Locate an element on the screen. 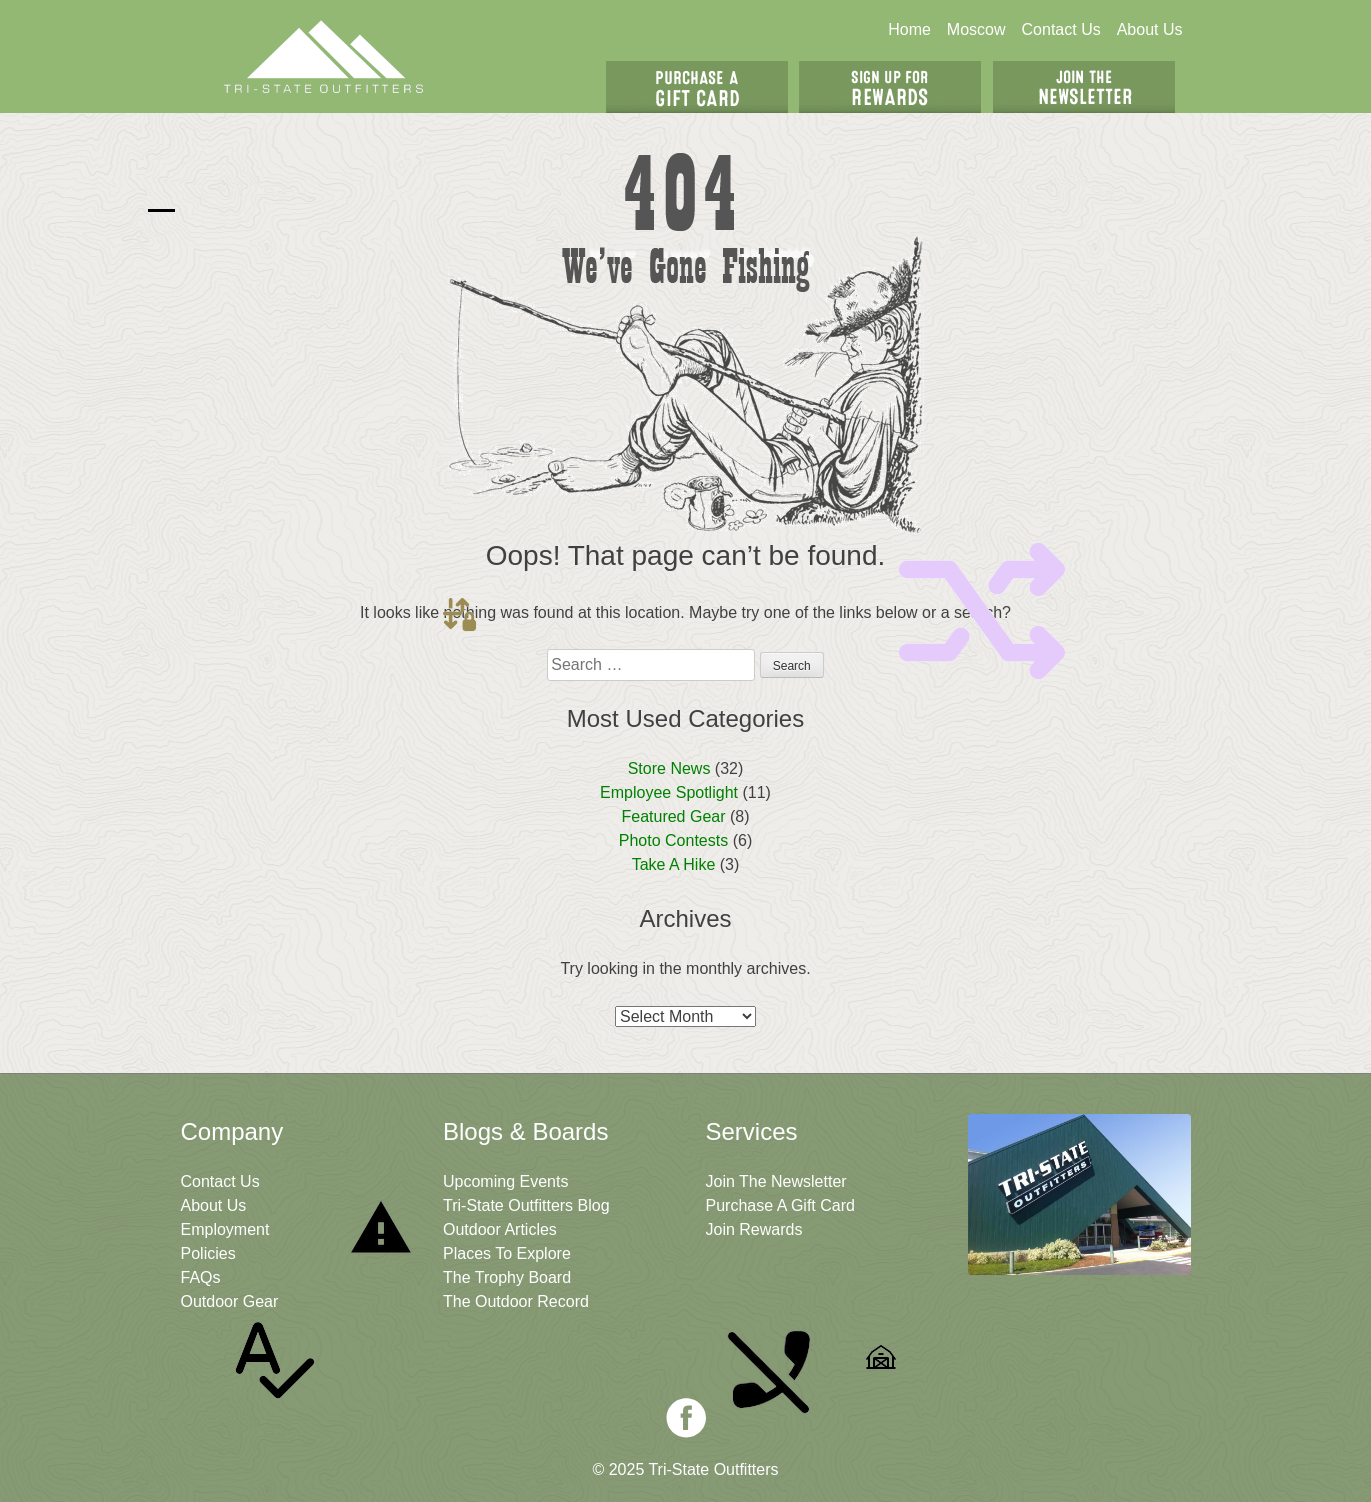  enable spellcheck or grammar checking is located at coordinates (272, 1358).